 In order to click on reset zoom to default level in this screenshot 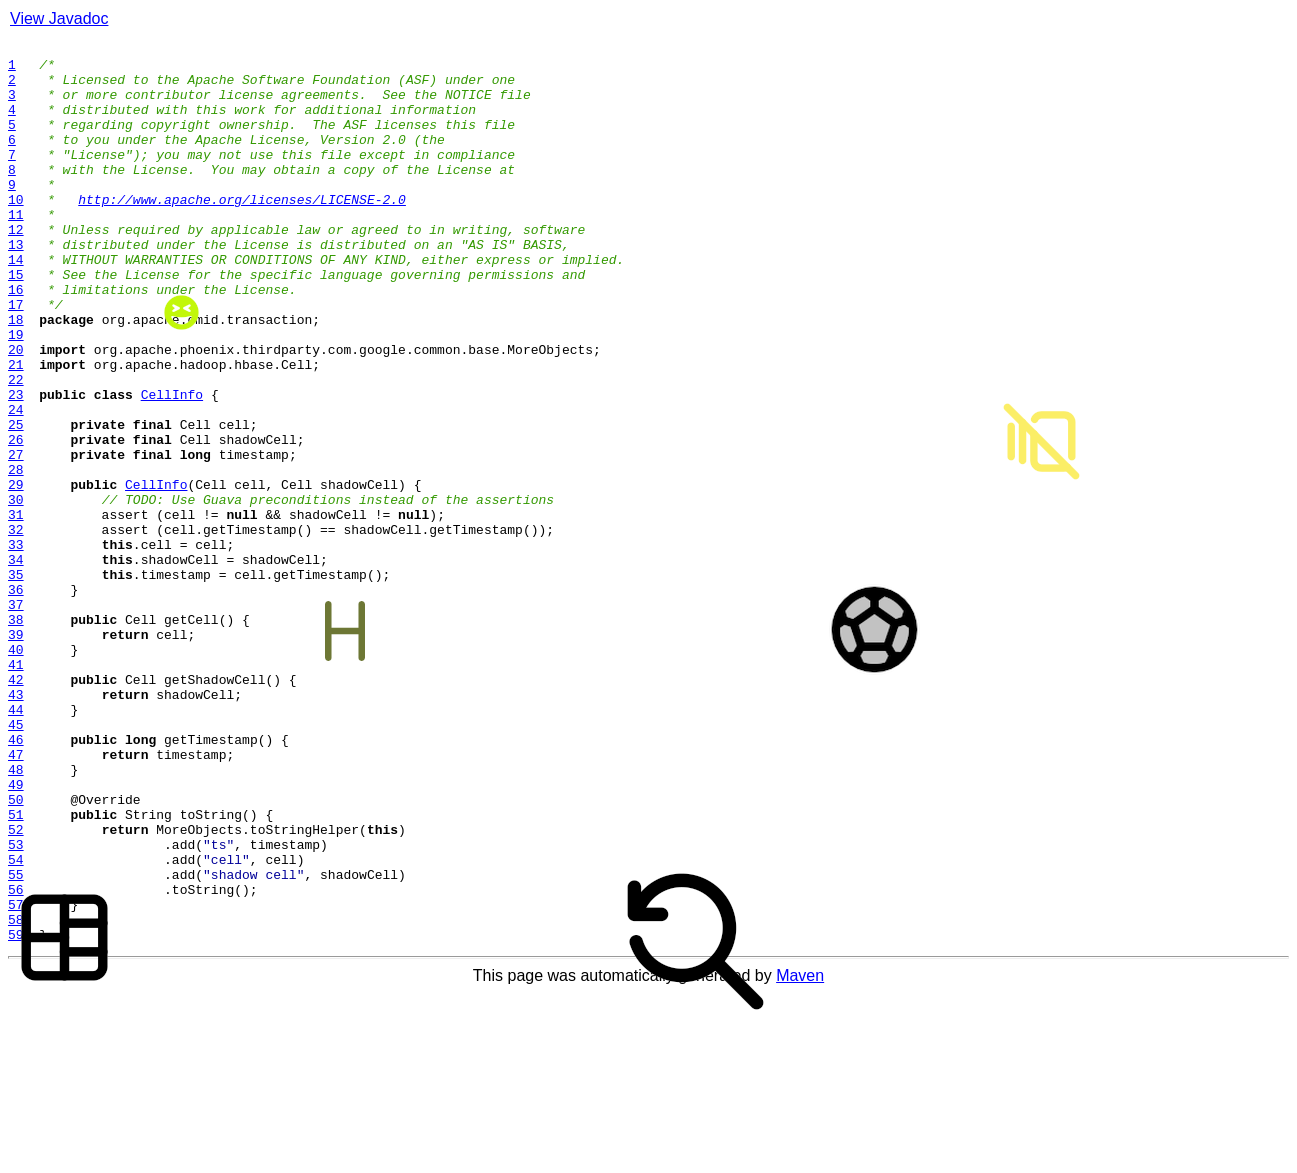, I will do `click(695, 941)`.